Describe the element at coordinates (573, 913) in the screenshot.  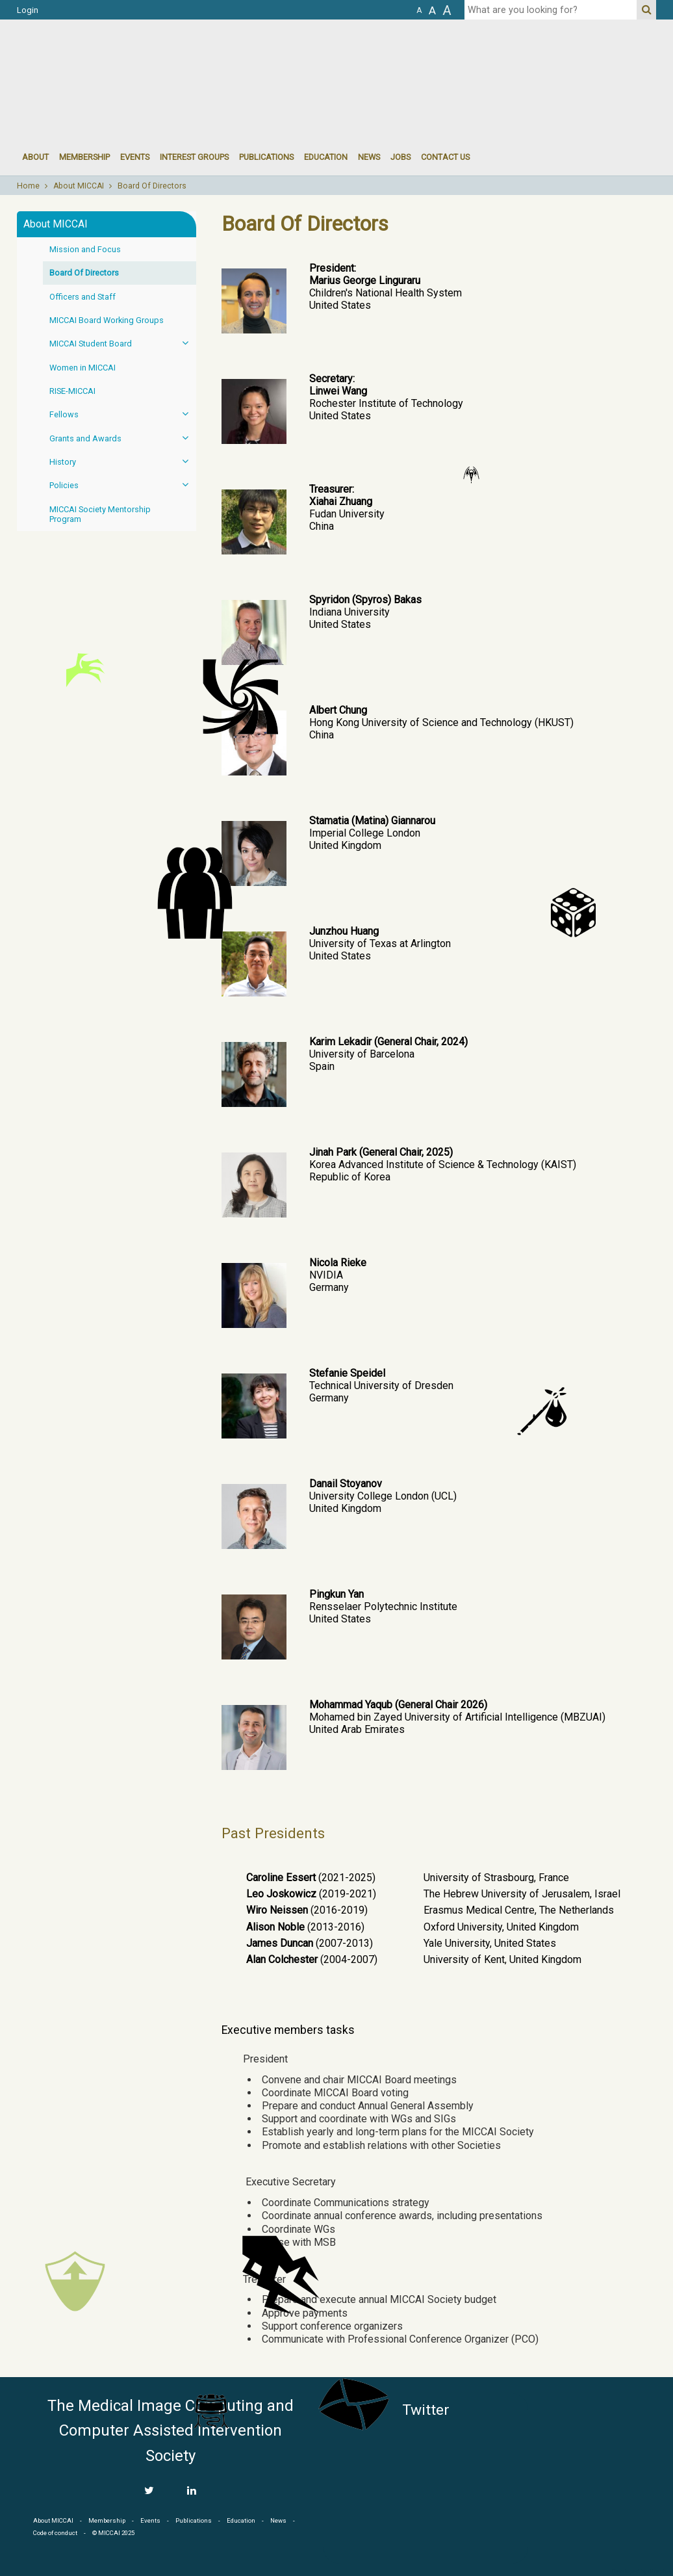
I see `roll the dice or randomize` at that location.